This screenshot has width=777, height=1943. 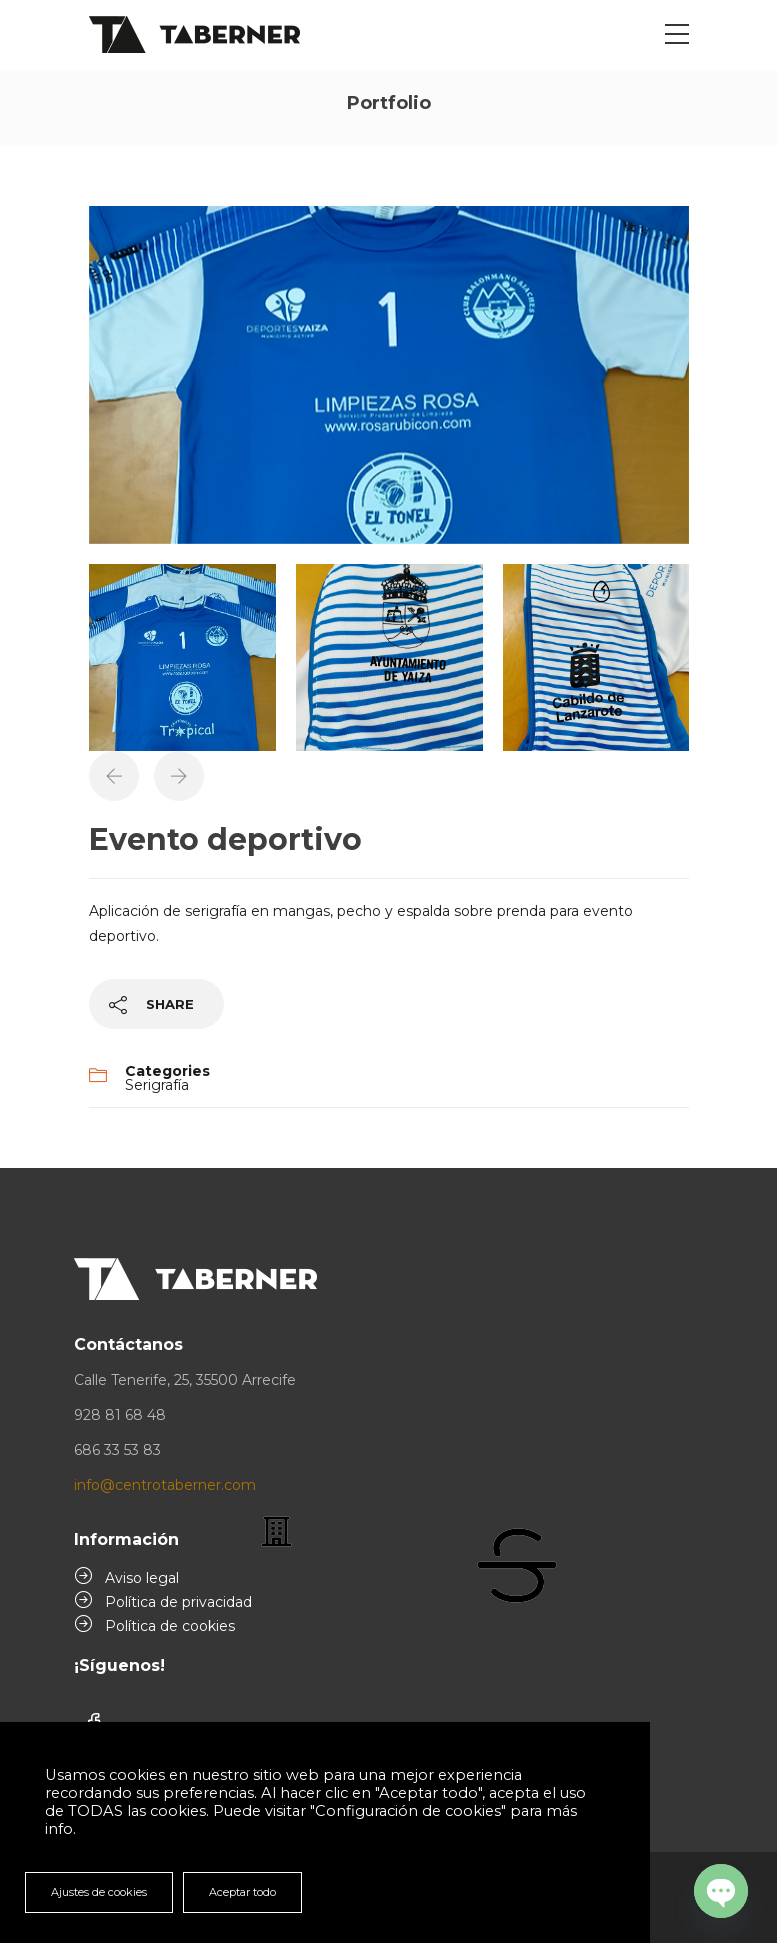 I want to click on view office or business location, so click(x=276, y=1531).